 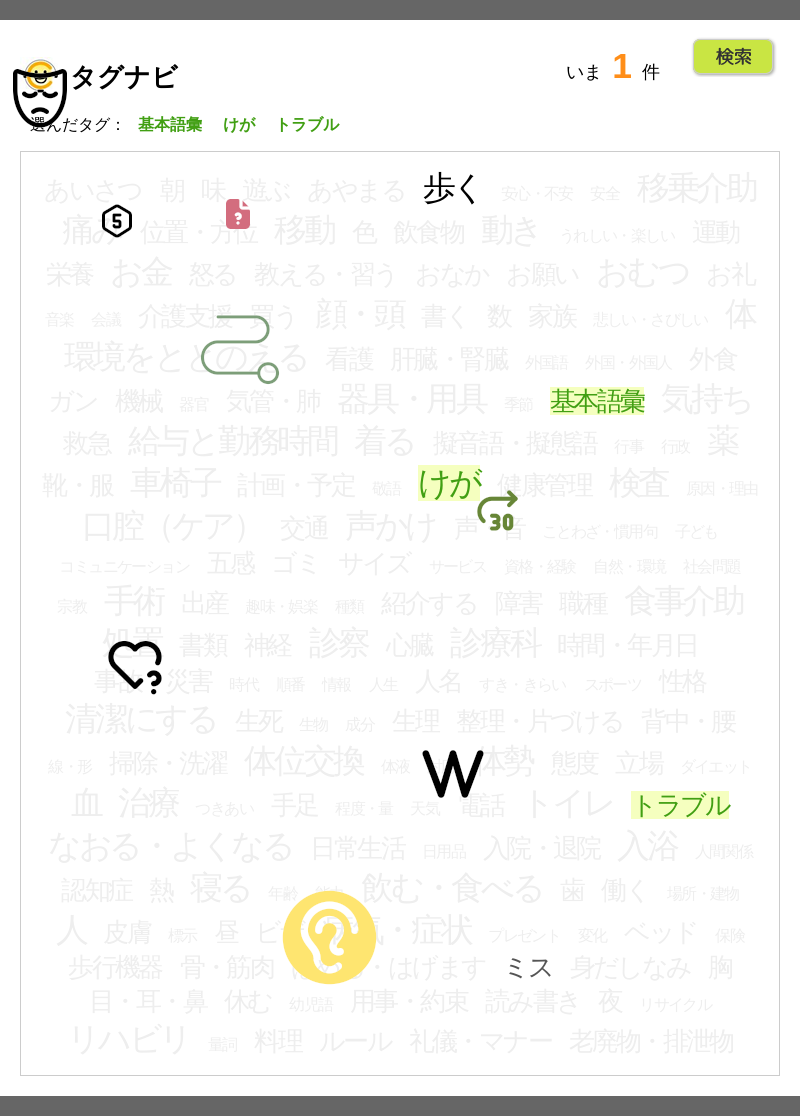 What do you see at coordinates (238, 214) in the screenshot?
I see `unrecognized file type` at bounding box center [238, 214].